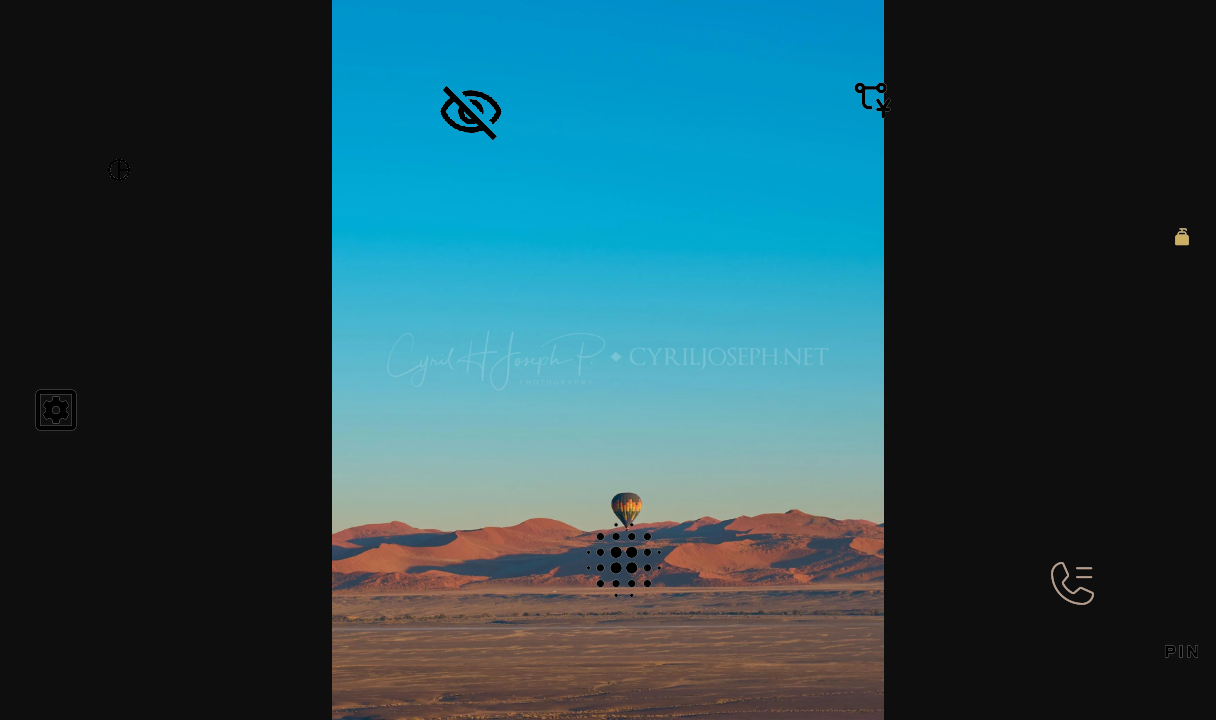 The image size is (1216, 720). Describe the element at coordinates (471, 113) in the screenshot. I see `hide password or sensitive content` at that location.